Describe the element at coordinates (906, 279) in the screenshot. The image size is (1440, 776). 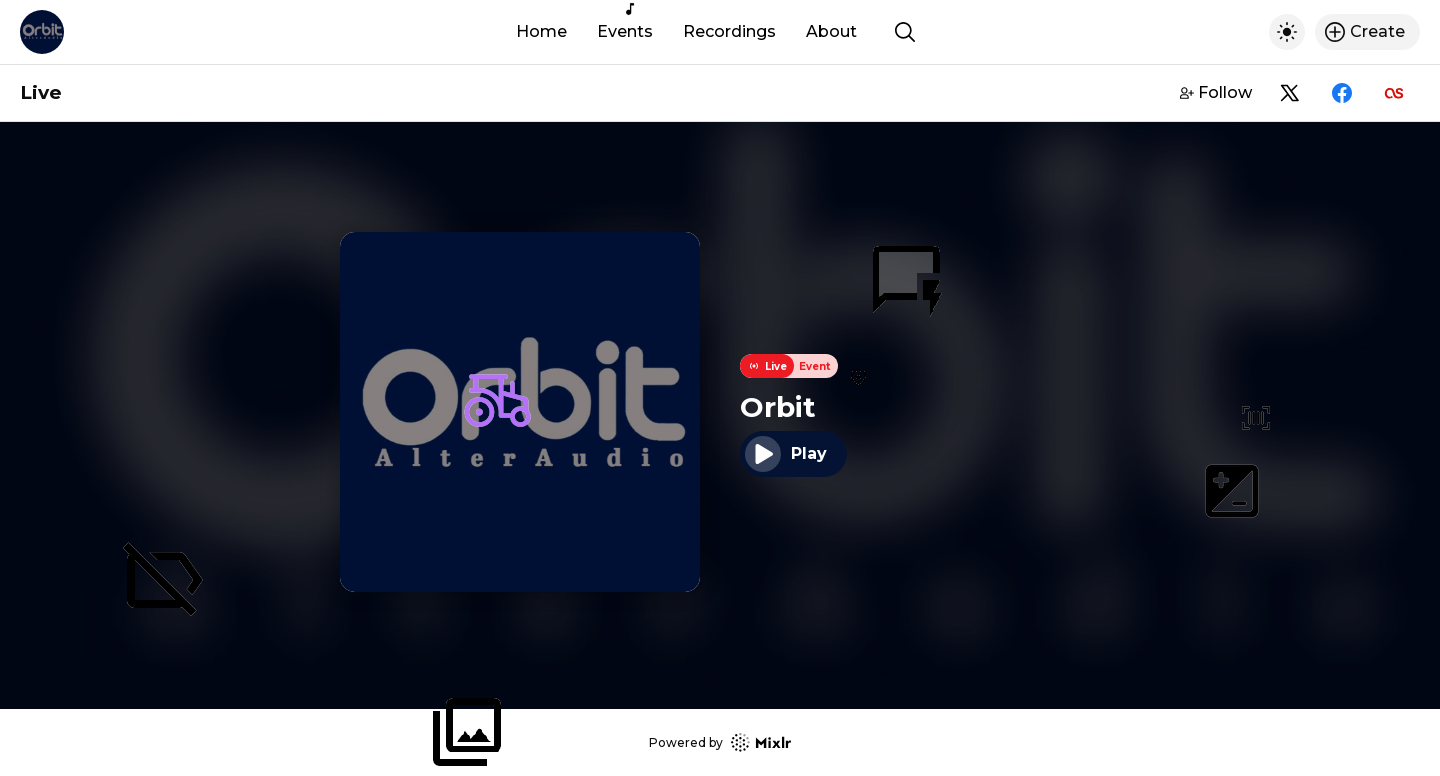
I see `send a quick reply to a message` at that location.